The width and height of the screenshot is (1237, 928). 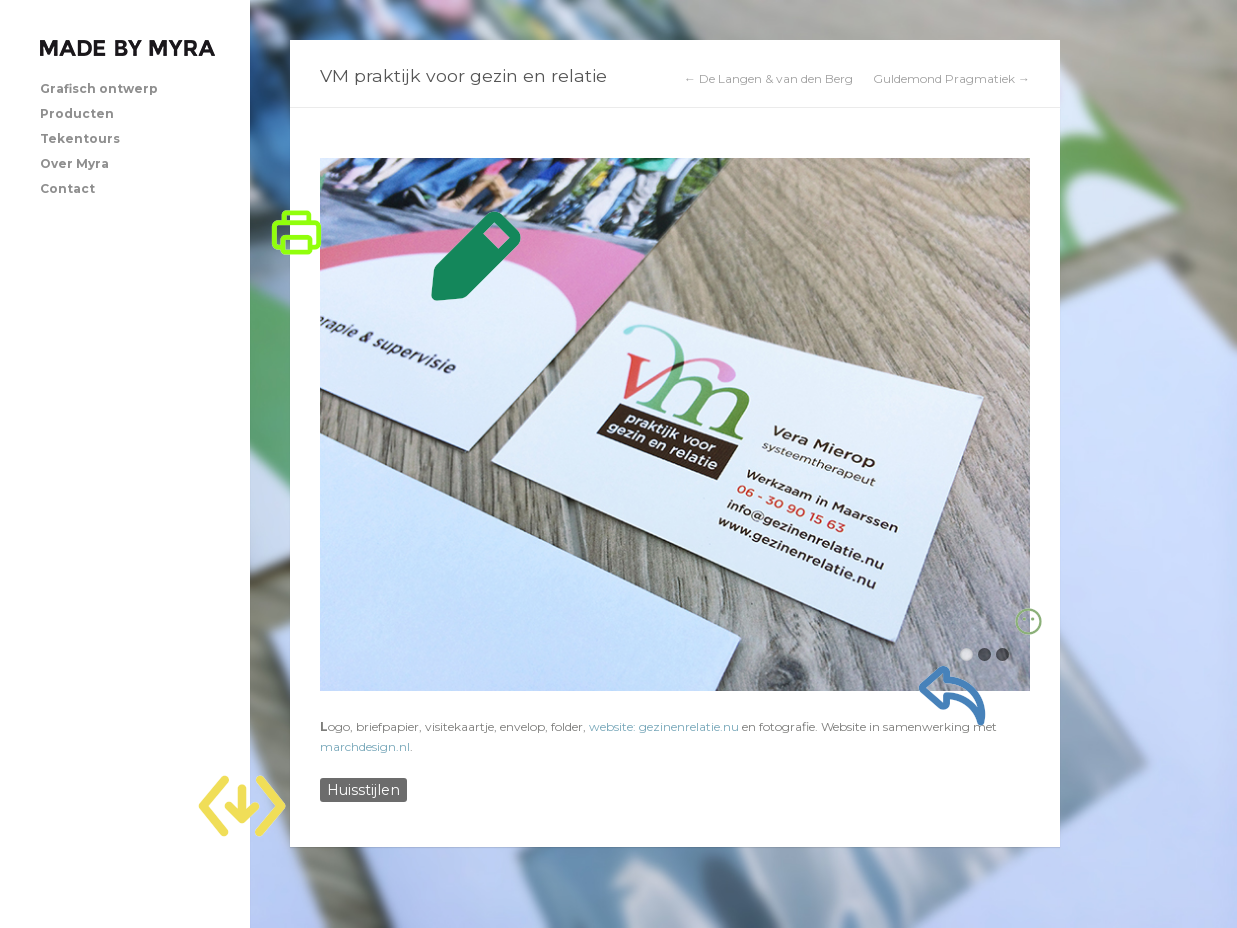 I want to click on edit or modify content, so click(x=476, y=256).